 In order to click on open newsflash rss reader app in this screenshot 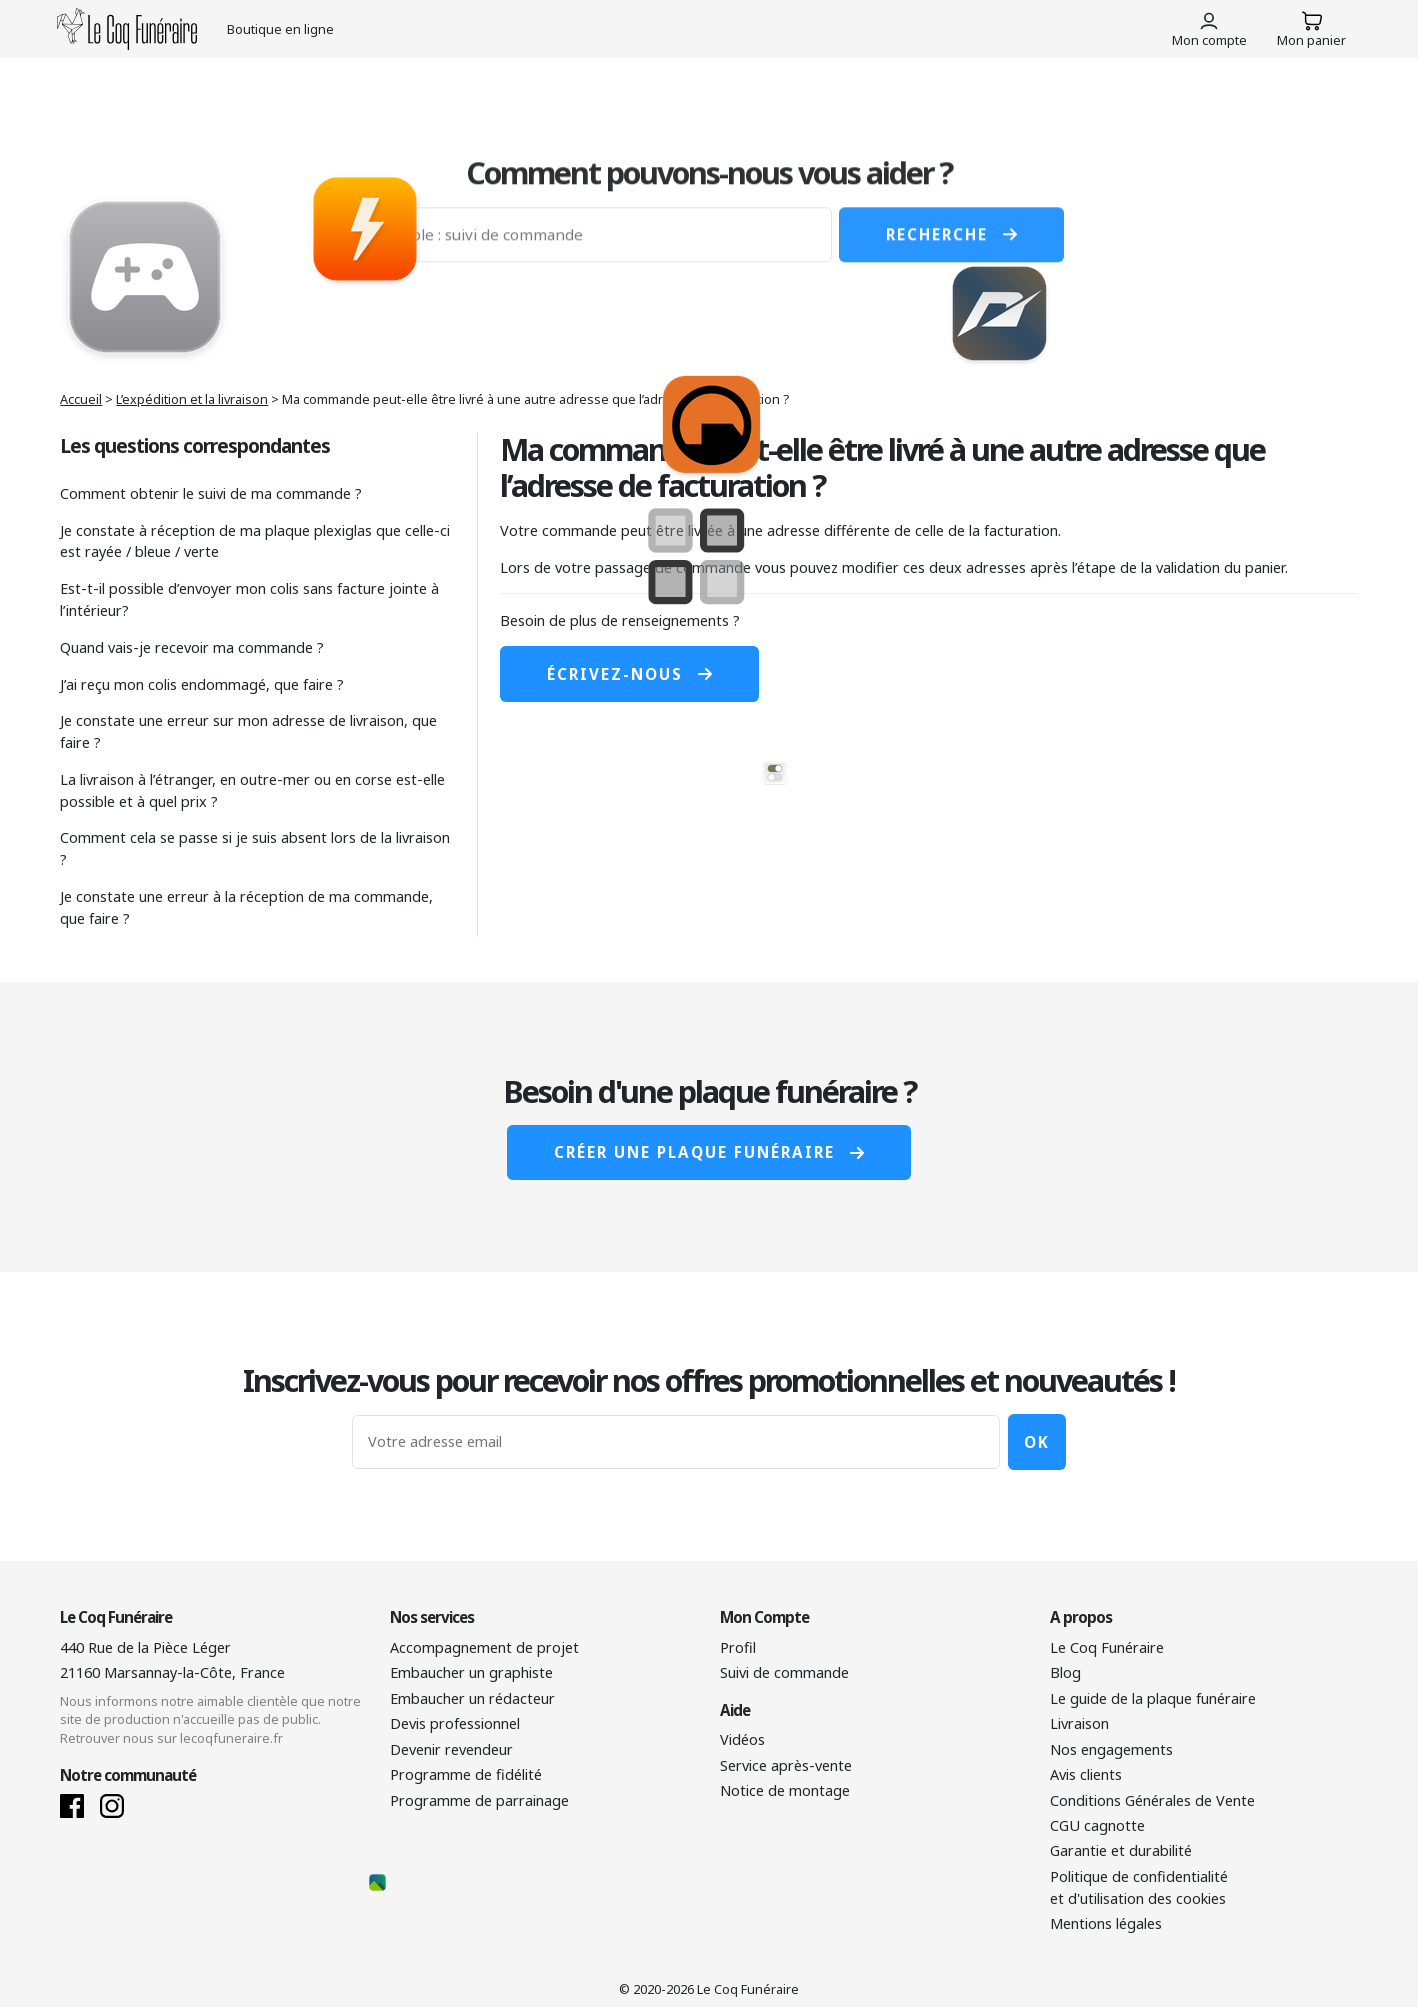, I will do `click(365, 229)`.